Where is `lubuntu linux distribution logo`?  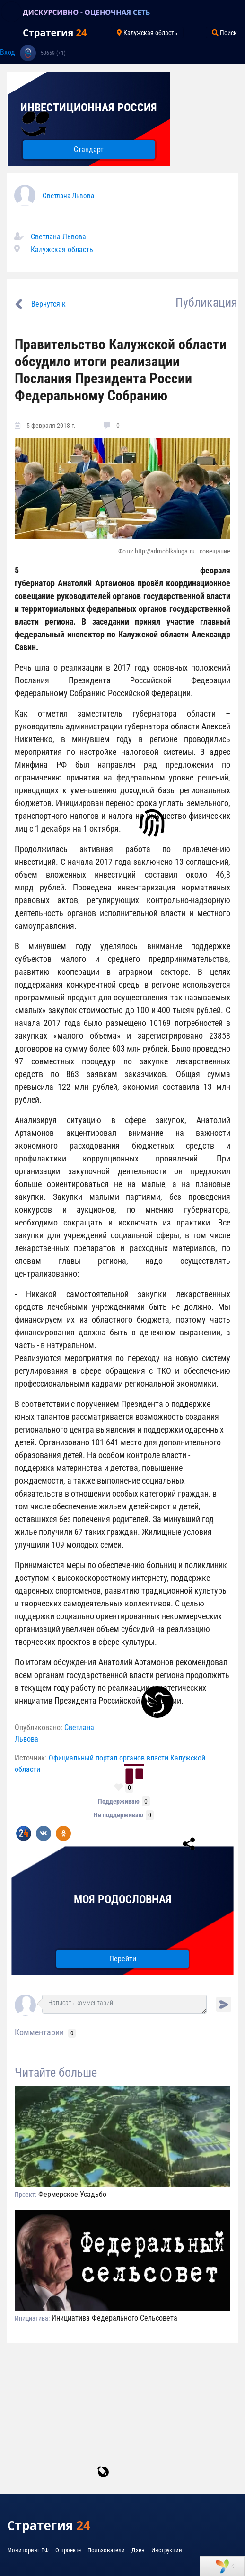
lubuntu linux distribution logo is located at coordinates (157, 1702).